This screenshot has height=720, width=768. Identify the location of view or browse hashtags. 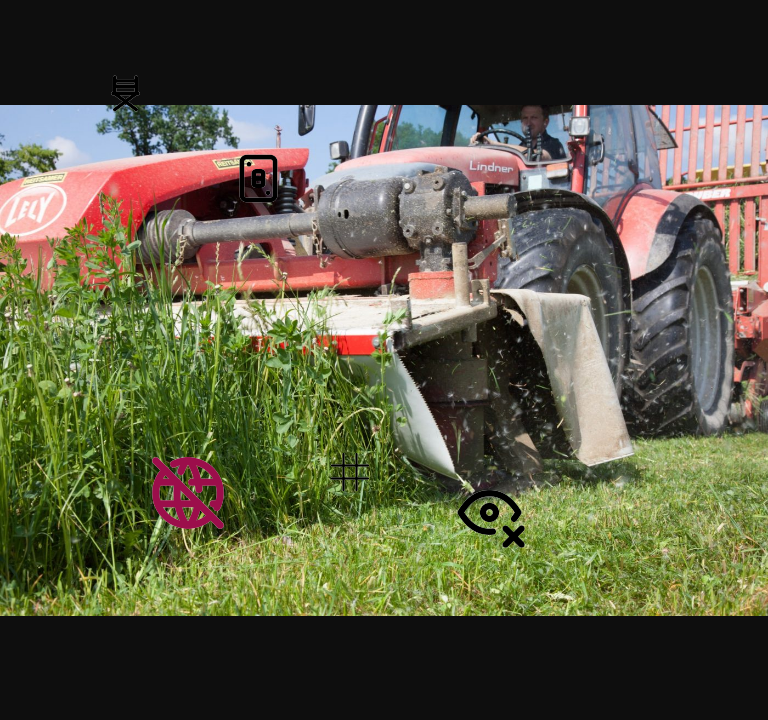
(350, 472).